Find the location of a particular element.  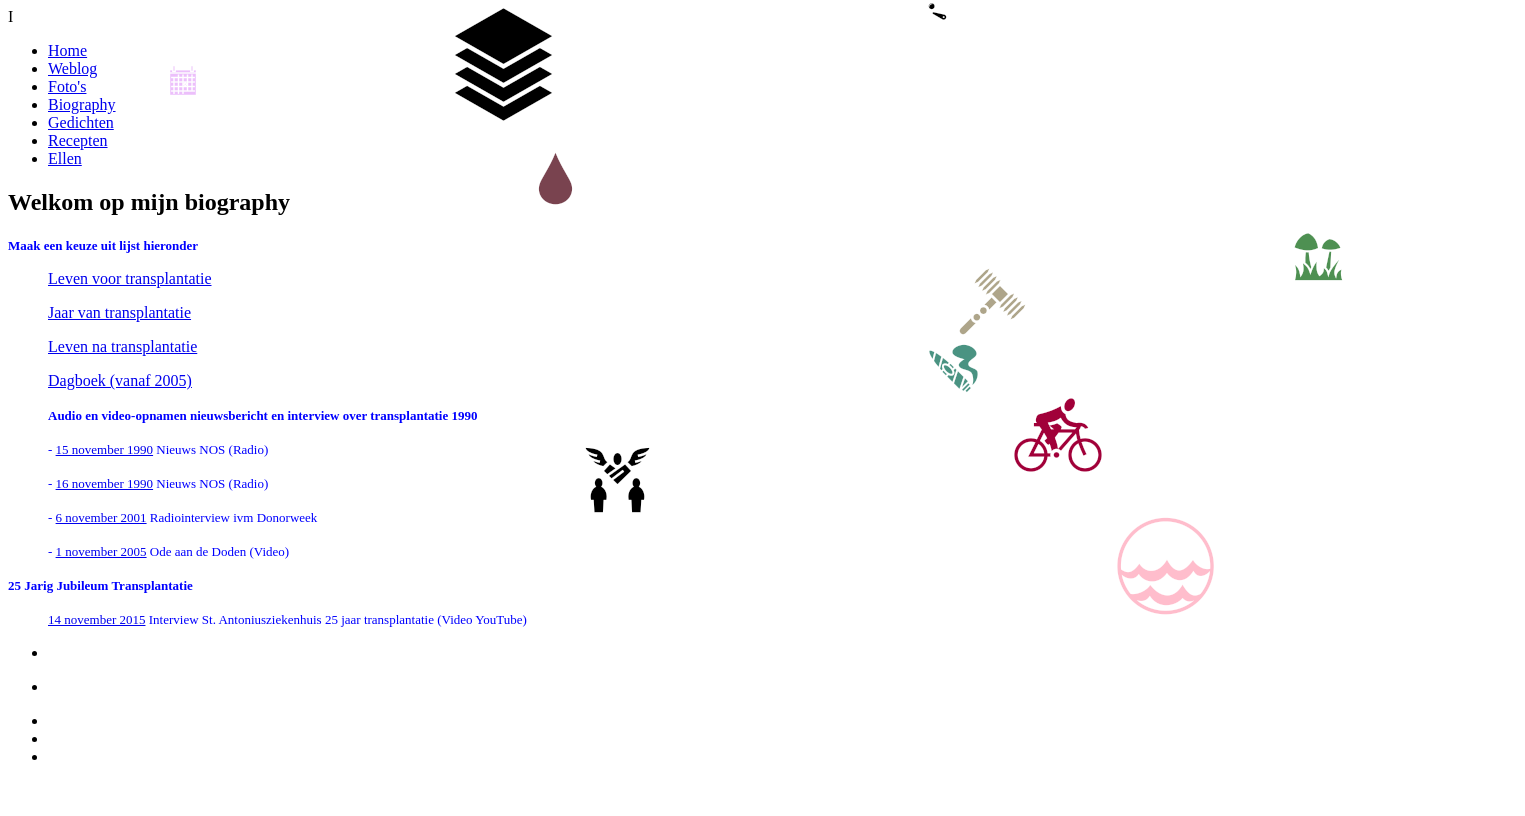

toy mallet or hammer tool icon is located at coordinates (992, 301).